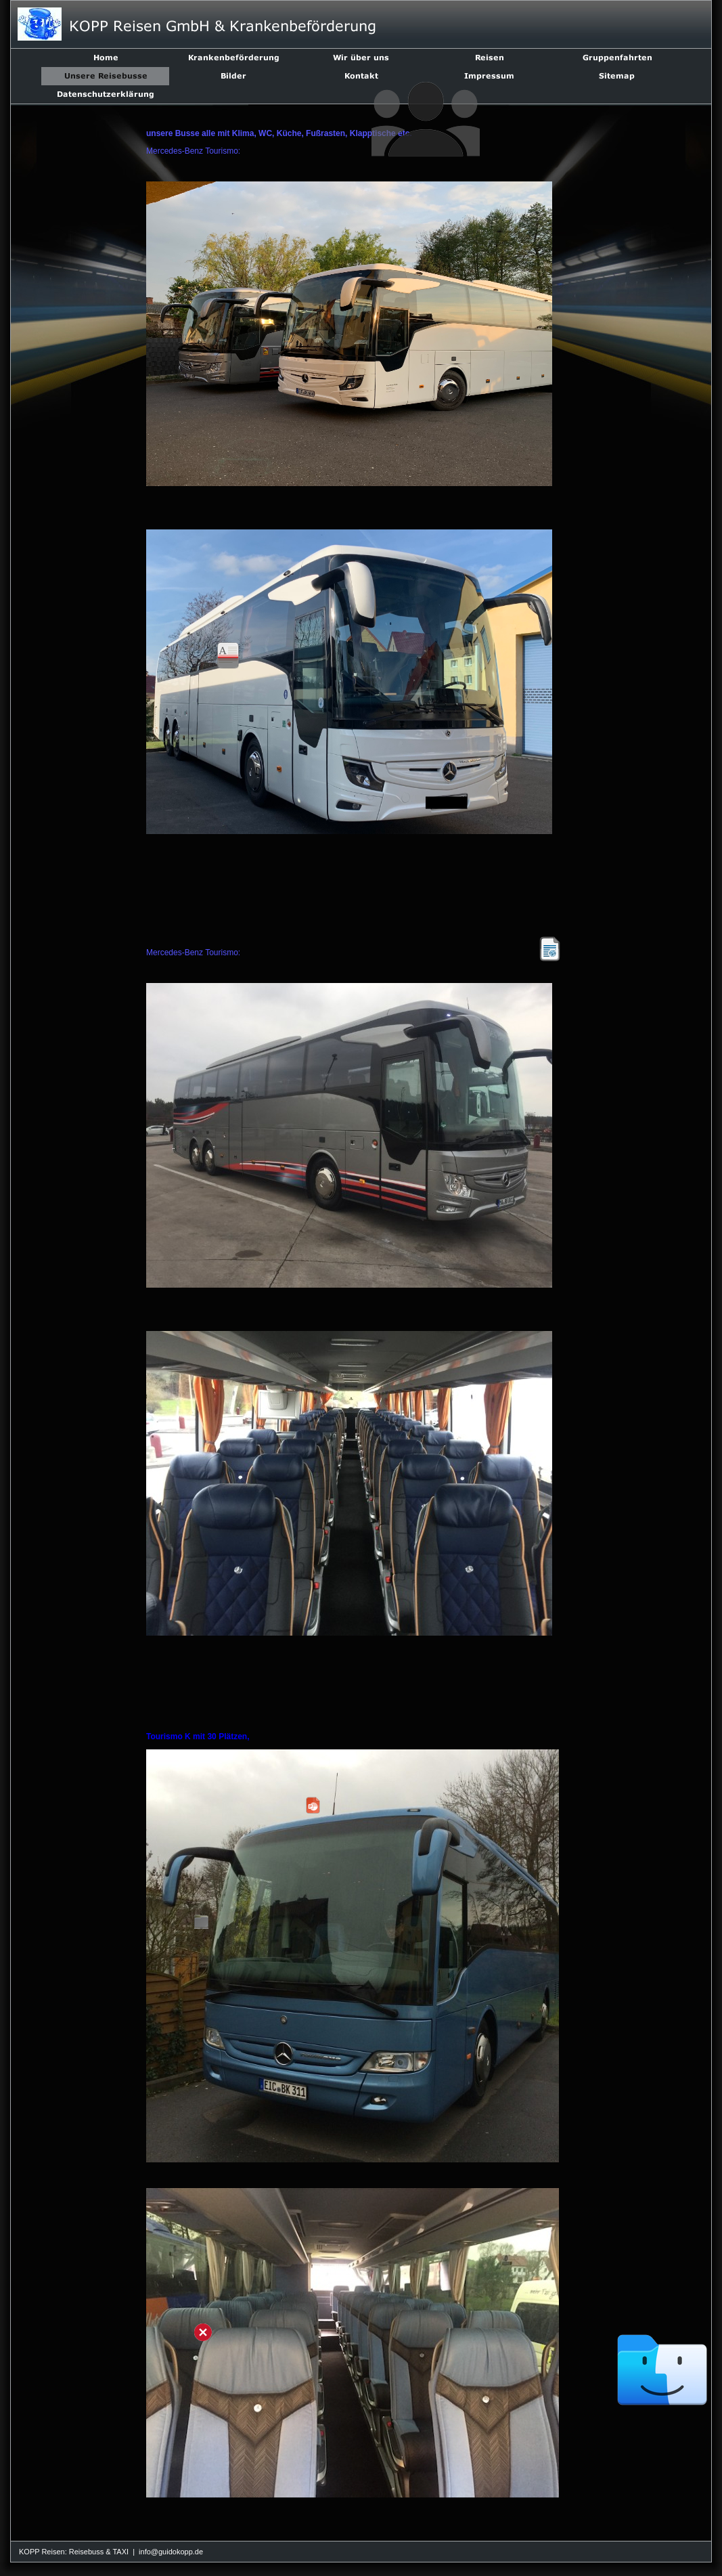 Image resolution: width=722 pixels, height=2576 pixels. I want to click on indicates shared access with all users, so click(426, 108).